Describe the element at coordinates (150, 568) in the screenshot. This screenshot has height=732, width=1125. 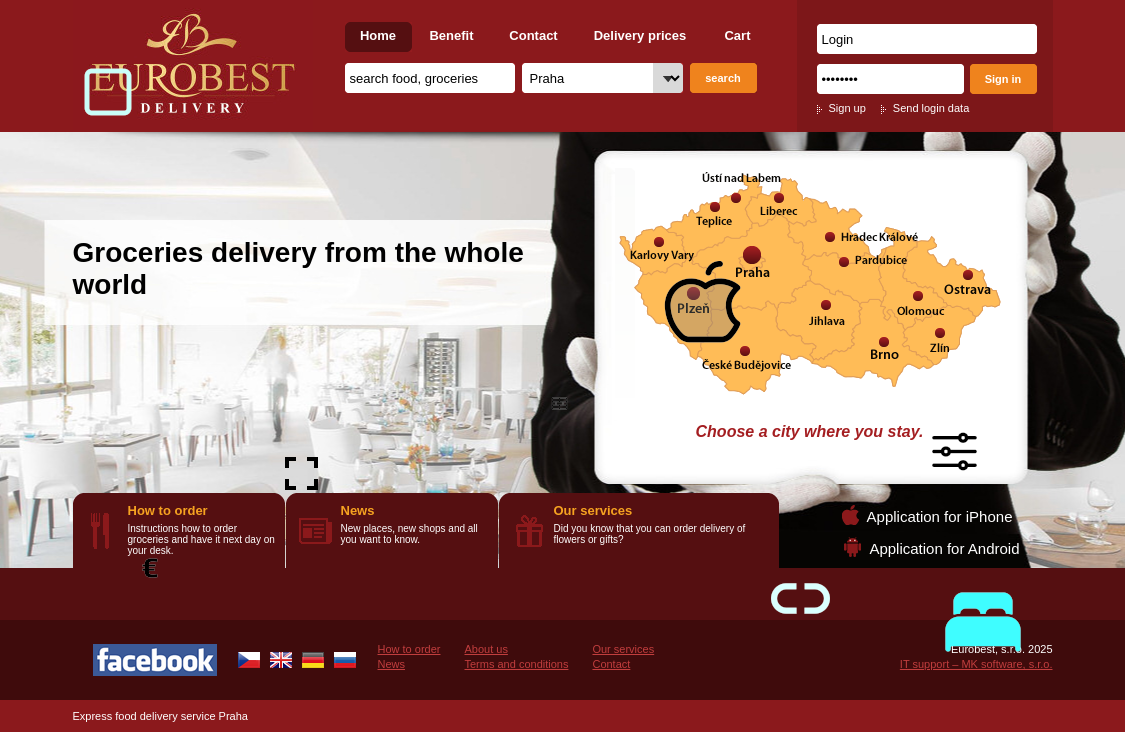
I see `view prices in euros` at that location.